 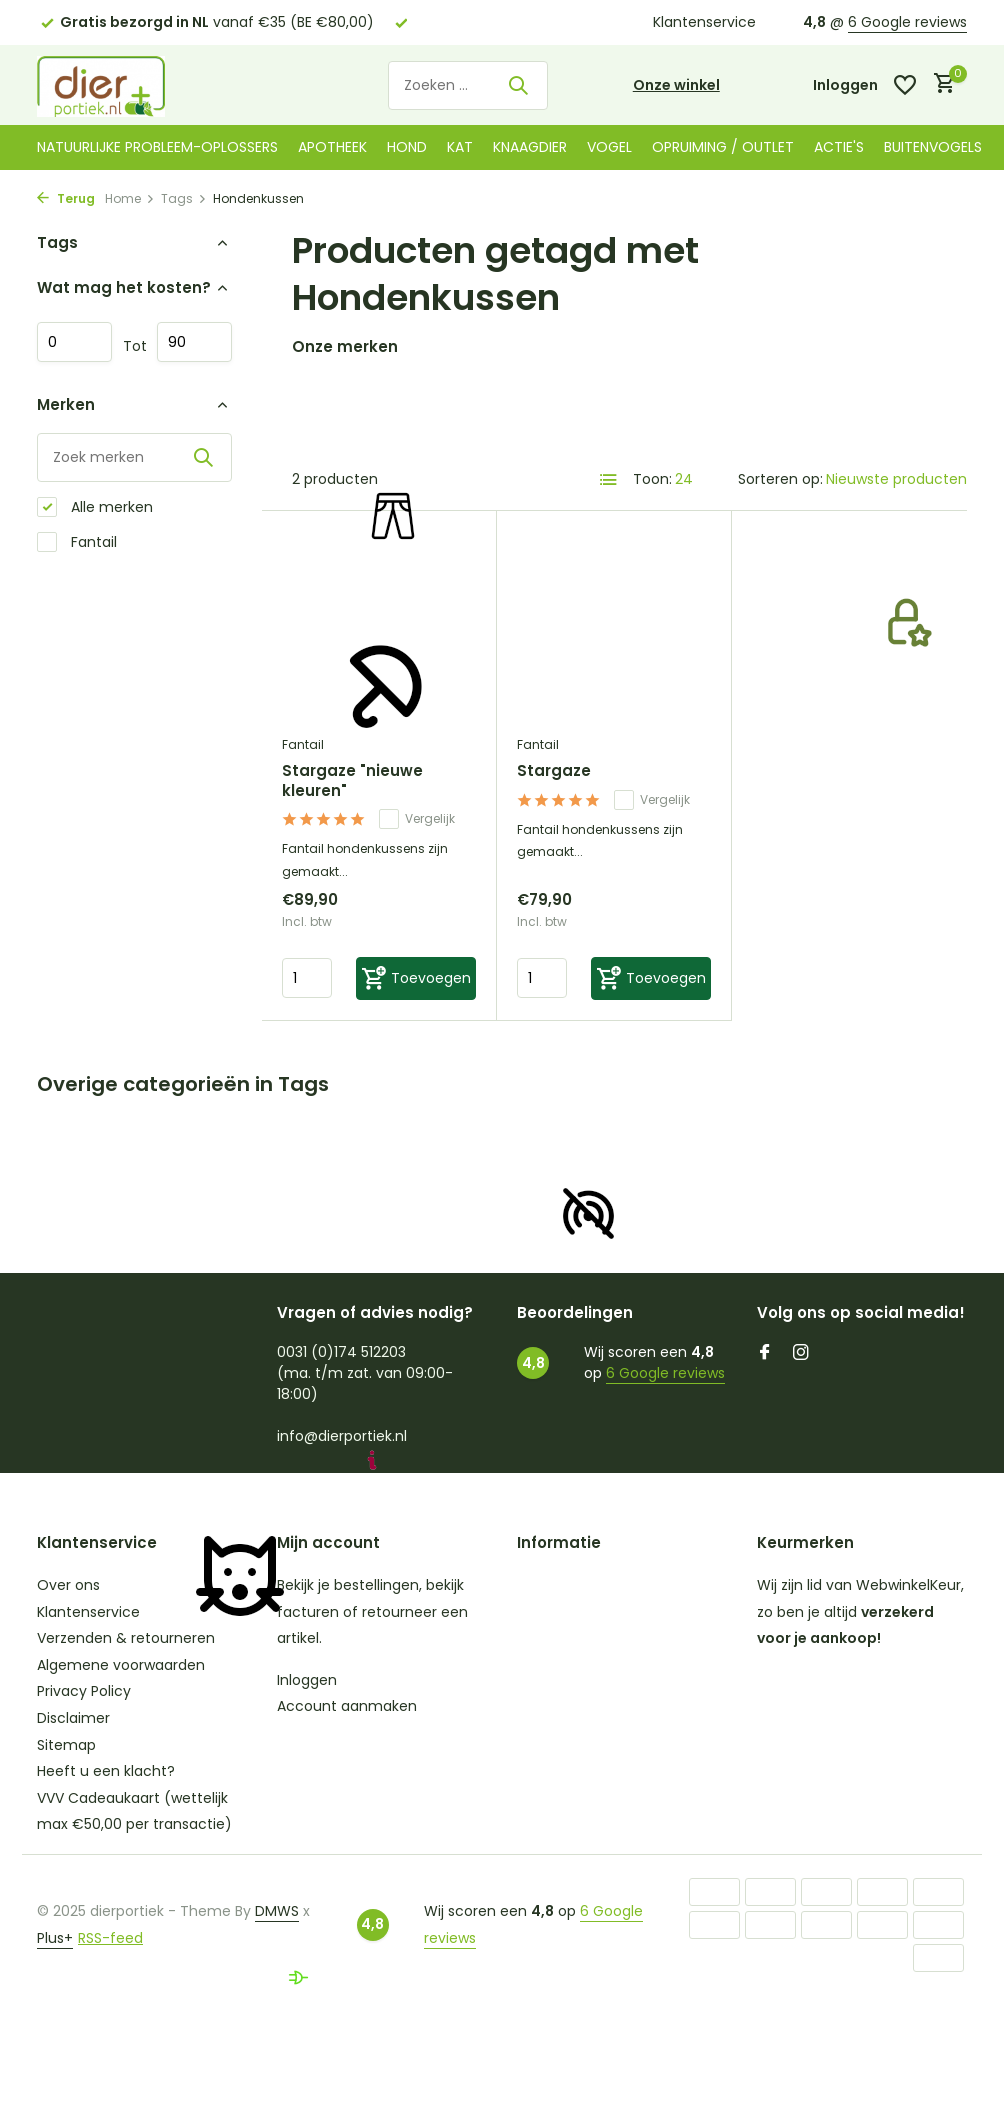 What do you see at coordinates (588, 1213) in the screenshot?
I see `disable broadcasting or streaming` at bounding box center [588, 1213].